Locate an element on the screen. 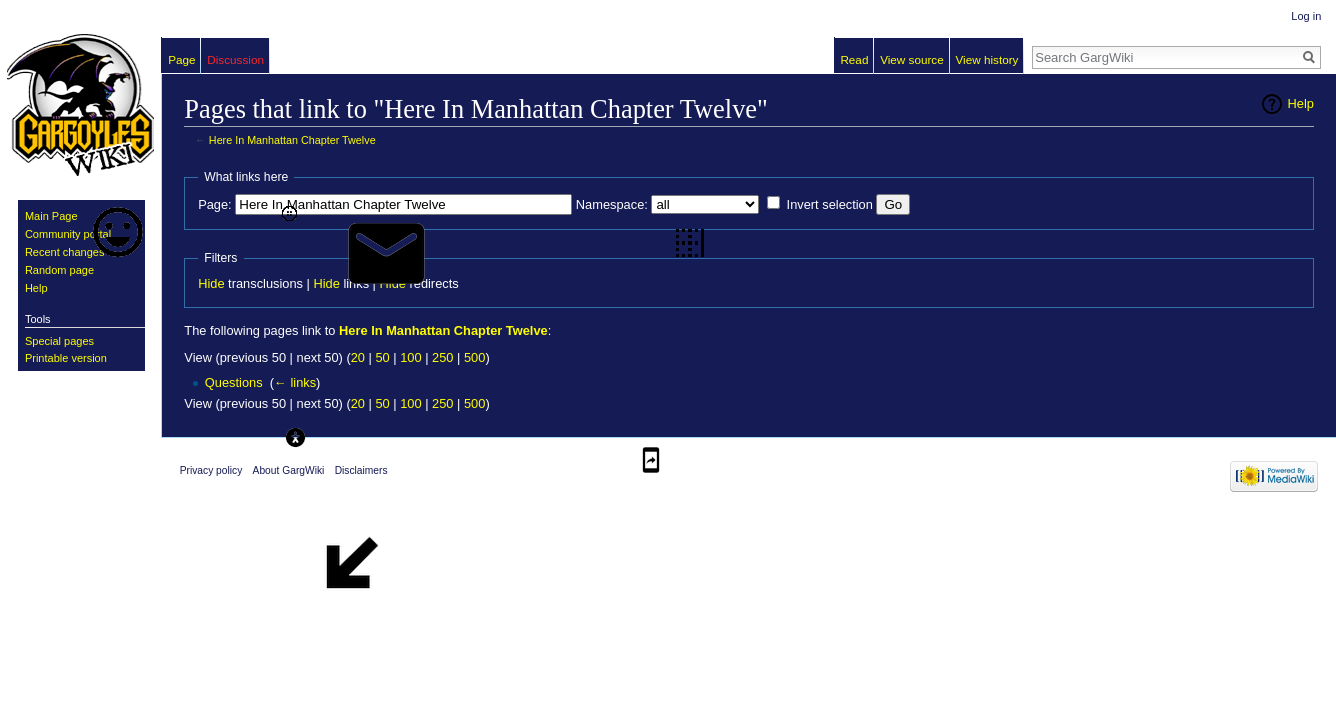  apply border to the right edge of a cell or selection is located at coordinates (690, 243).